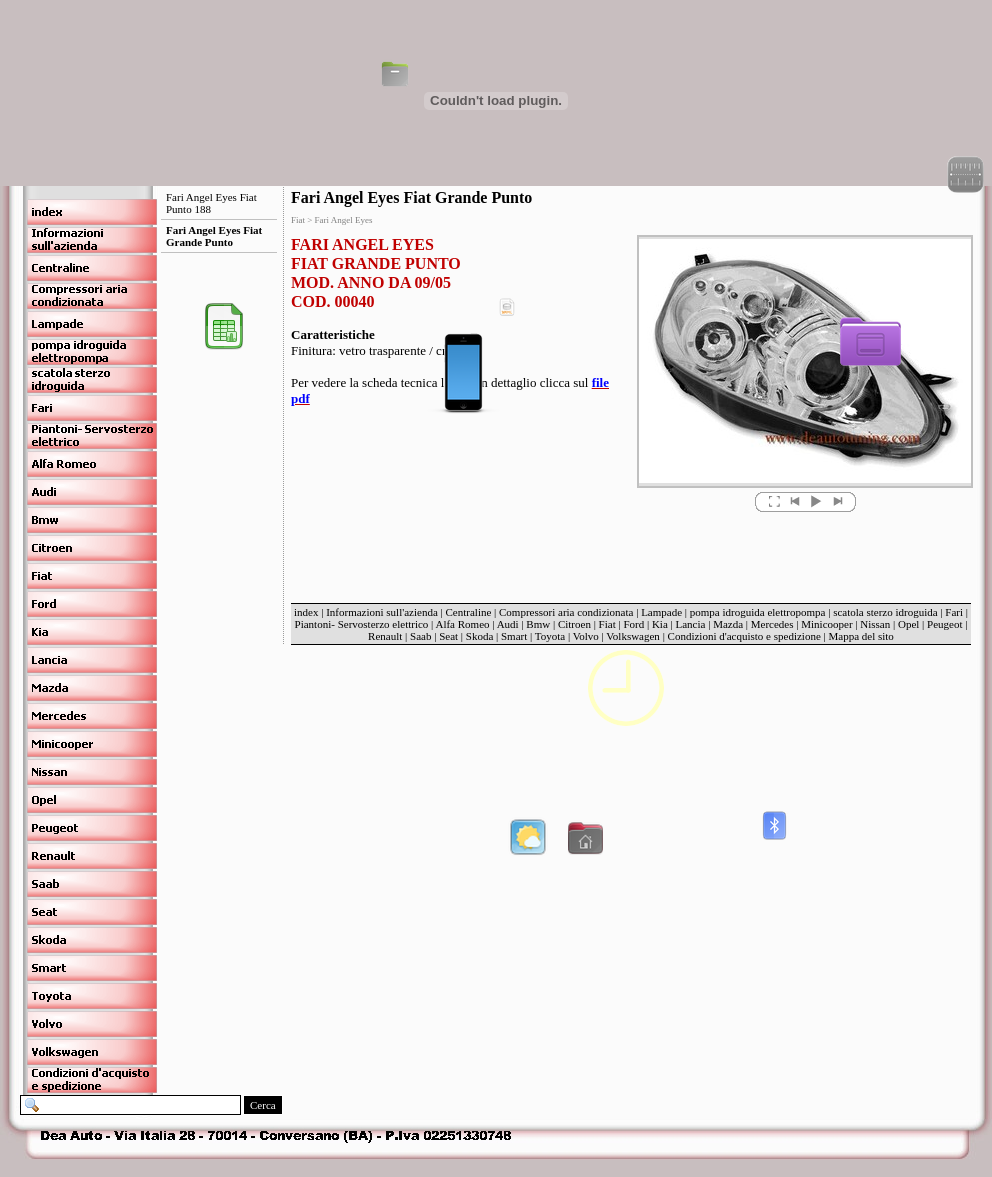  What do you see at coordinates (463, 373) in the screenshot?
I see `indicates a connected iPhone 5c device` at bounding box center [463, 373].